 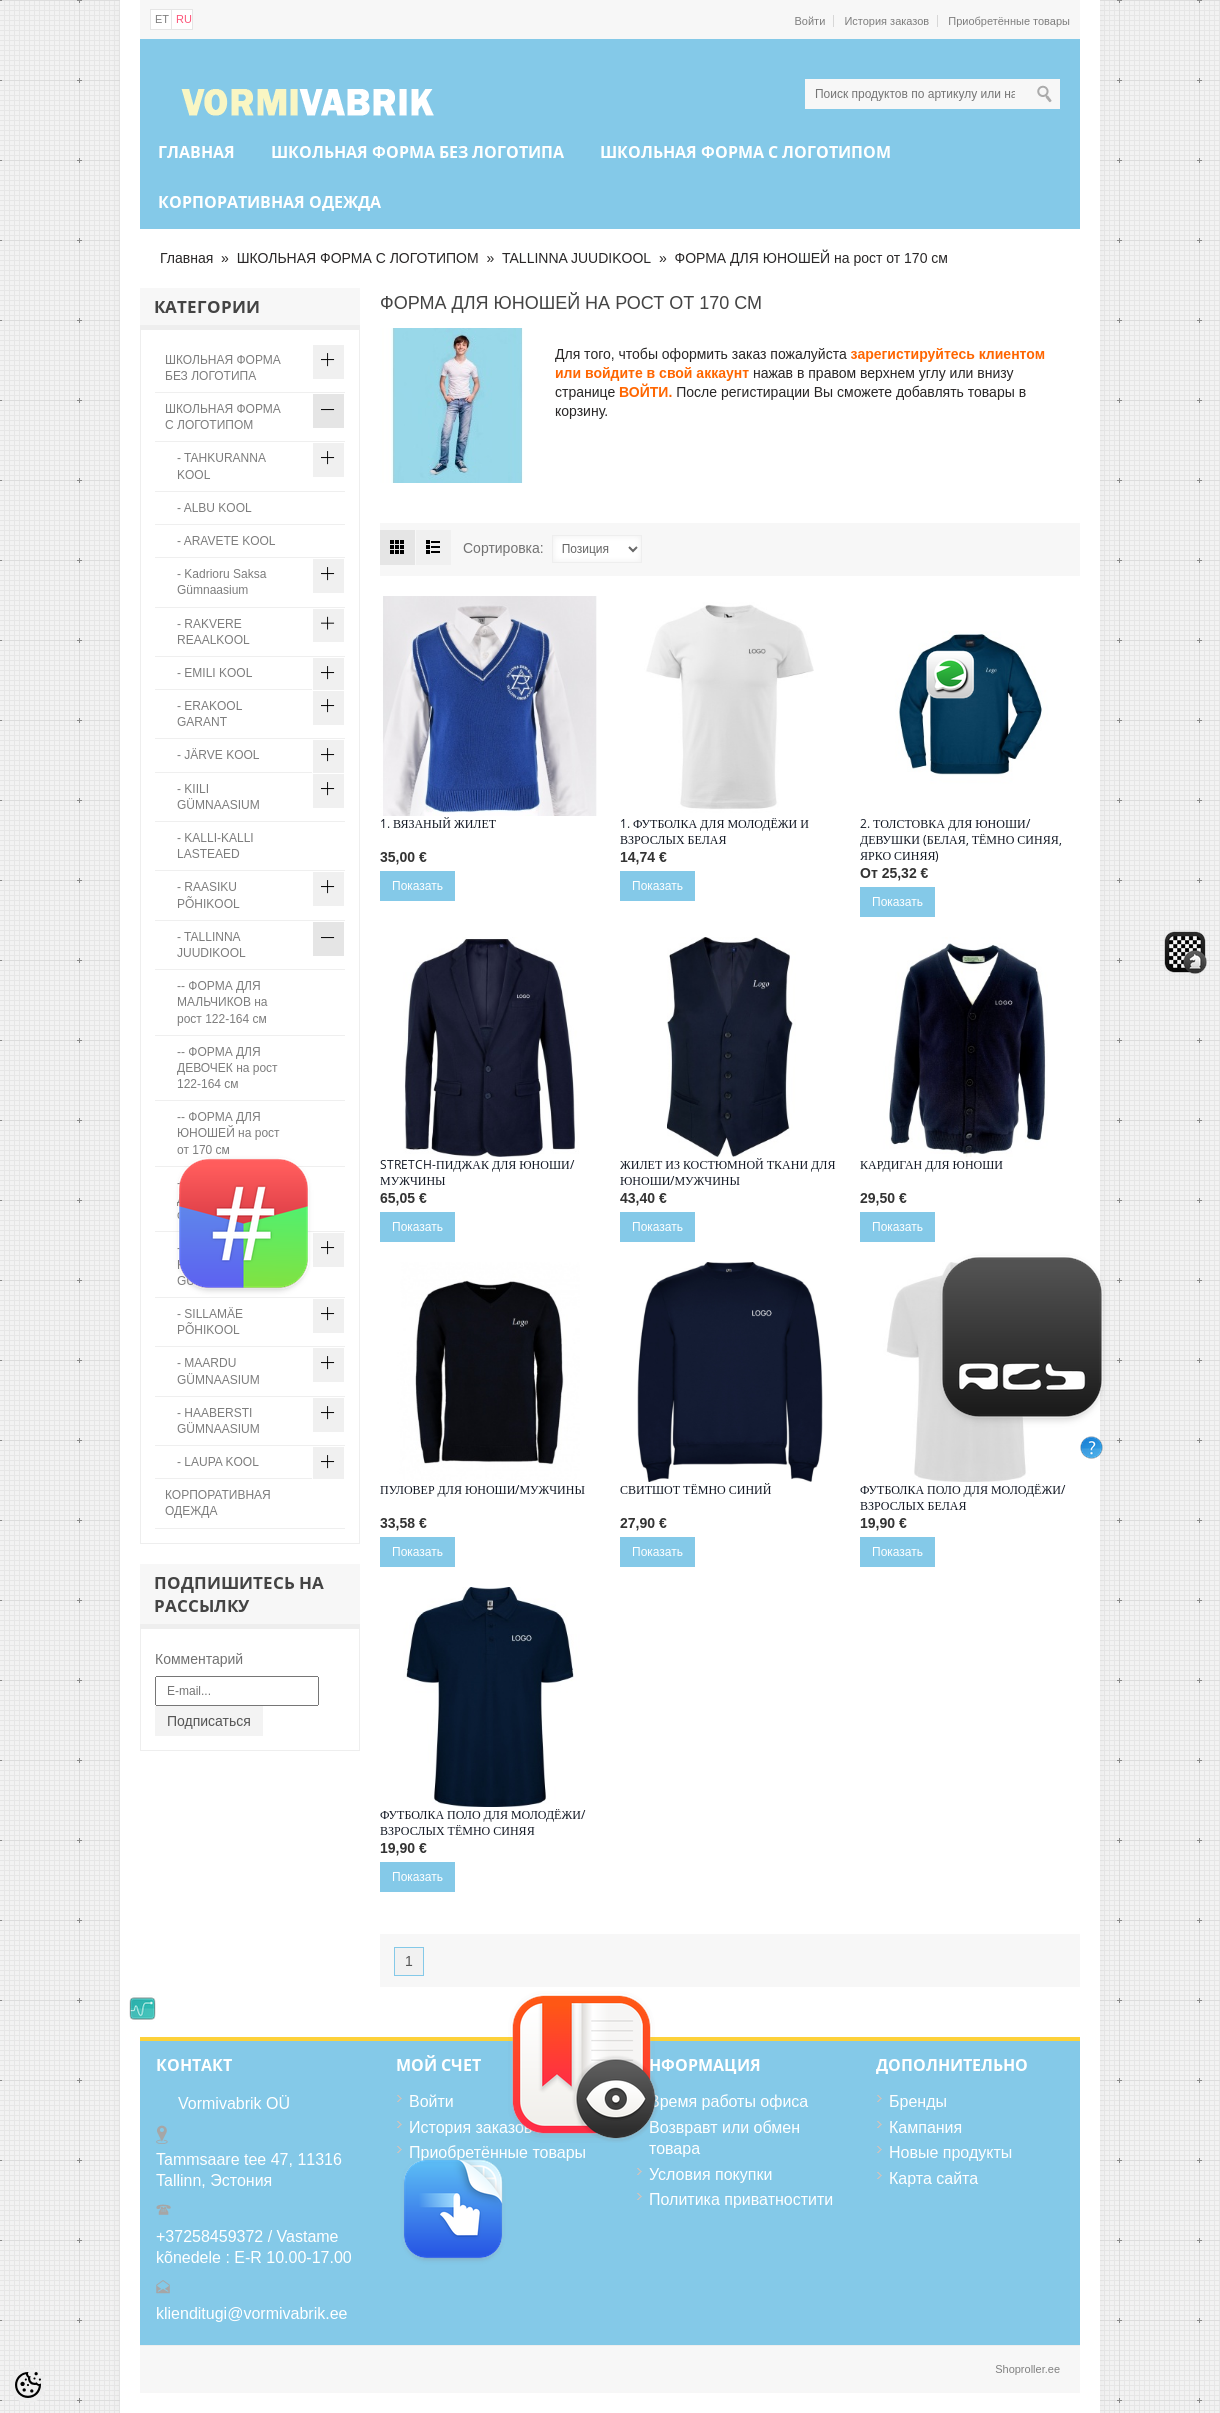 What do you see at coordinates (1022, 1337) in the screenshot?
I see `open gsequencer audio sequencer application` at bounding box center [1022, 1337].